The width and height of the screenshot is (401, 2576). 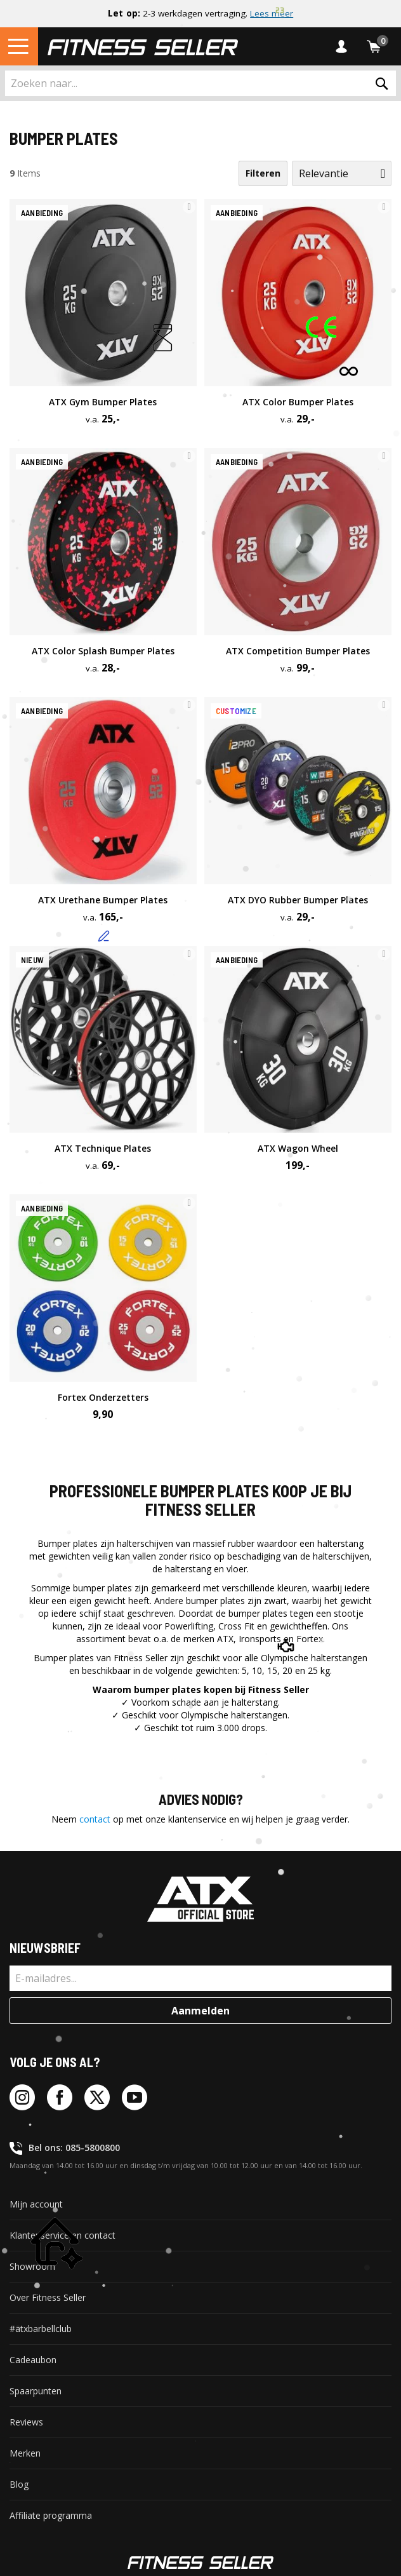 I want to click on displays the number 23 as a badge or label, so click(x=280, y=10).